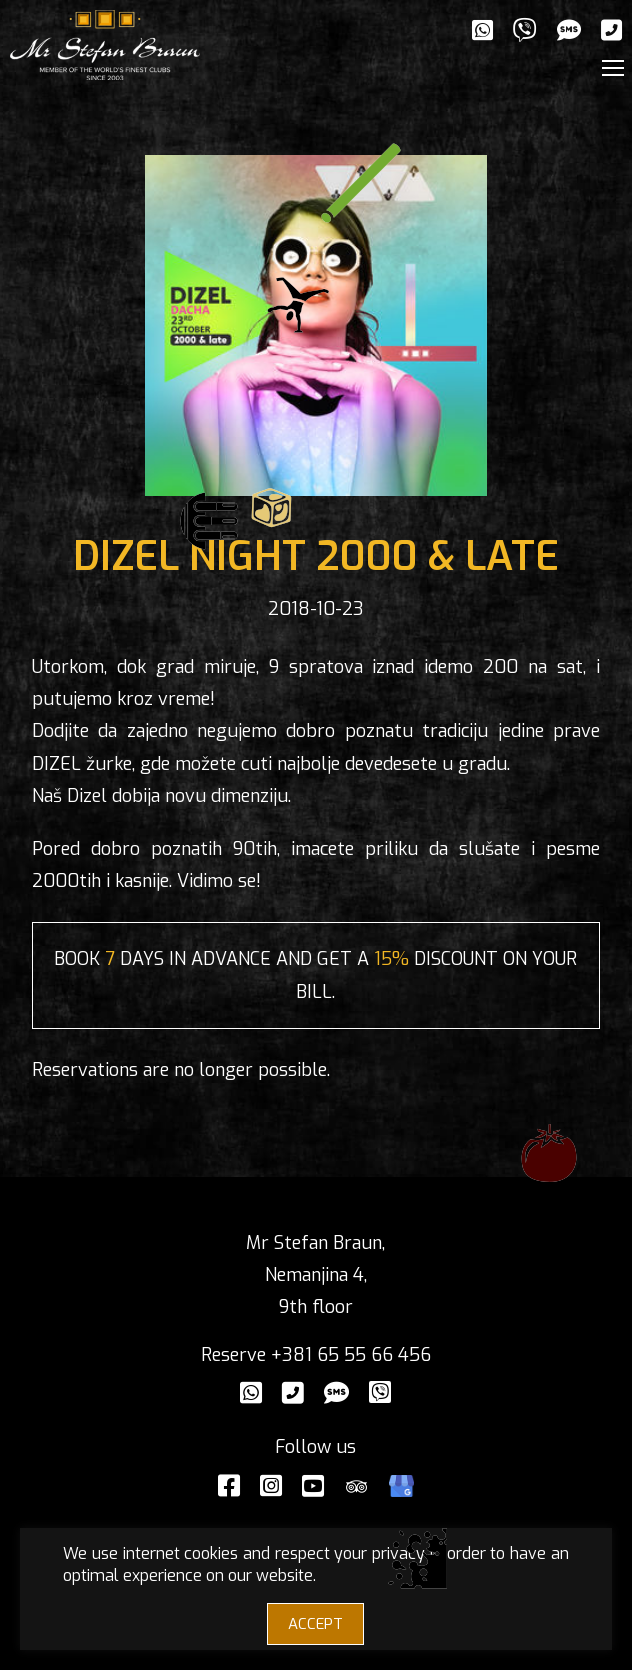  What do you see at coordinates (417, 1558) in the screenshot?
I see `indicates ink or paint splatter effect tool` at bounding box center [417, 1558].